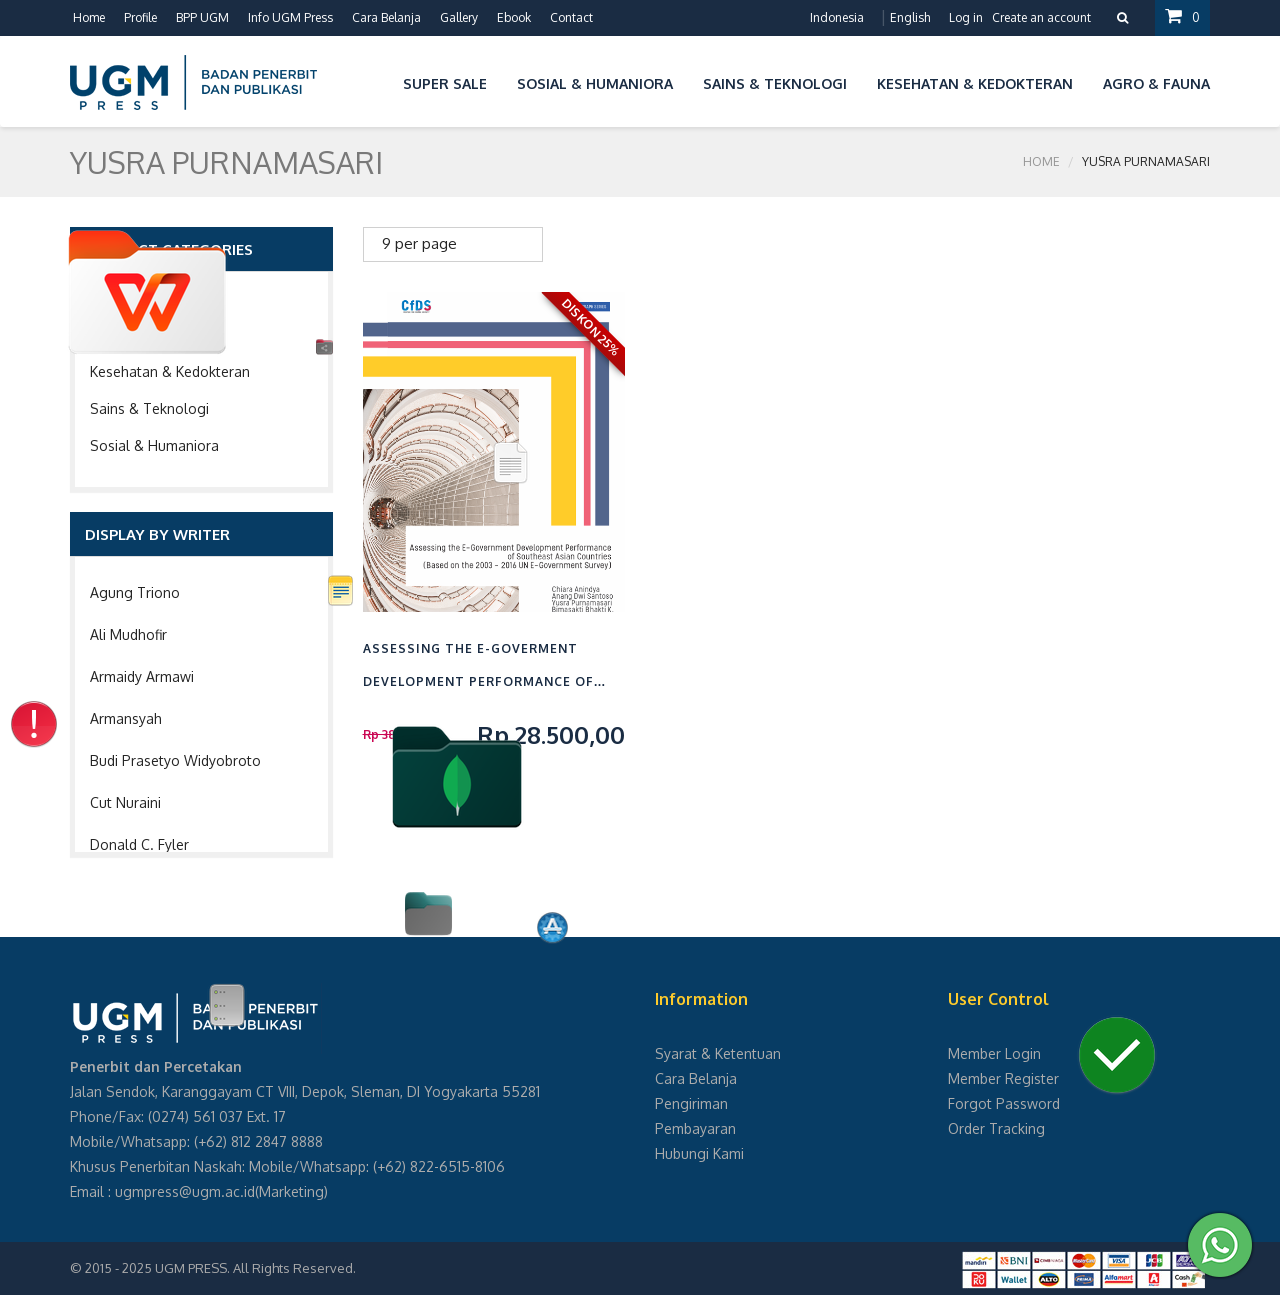 The image size is (1280, 1295). Describe the element at coordinates (34, 724) in the screenshot. I see `indicates a warning or caution message` at that location.